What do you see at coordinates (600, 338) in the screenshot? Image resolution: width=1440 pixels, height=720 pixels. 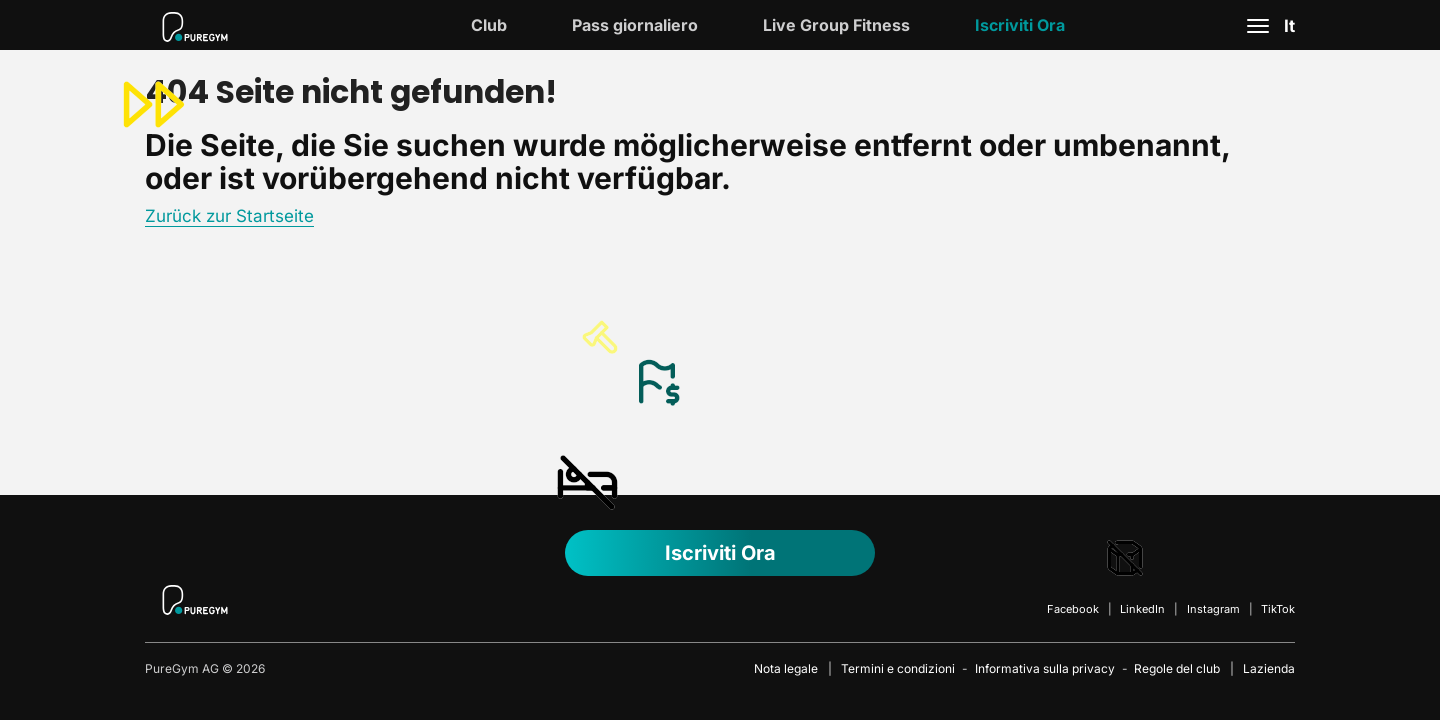 I see `access crafting or woodcutting tools` at bounding box center [600, 338].